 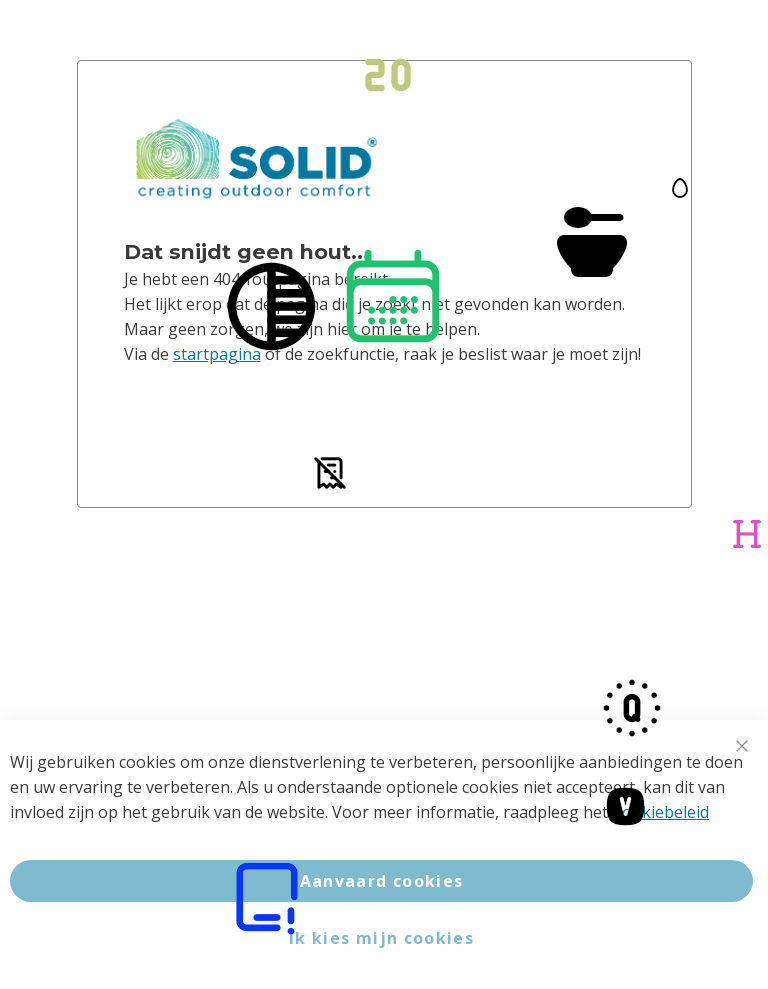 What do you see at coordinates (680, 188) in the screenshot?
I see `indicates egg or egg-containing ingredients in food items` at bounding box center [680, 188].